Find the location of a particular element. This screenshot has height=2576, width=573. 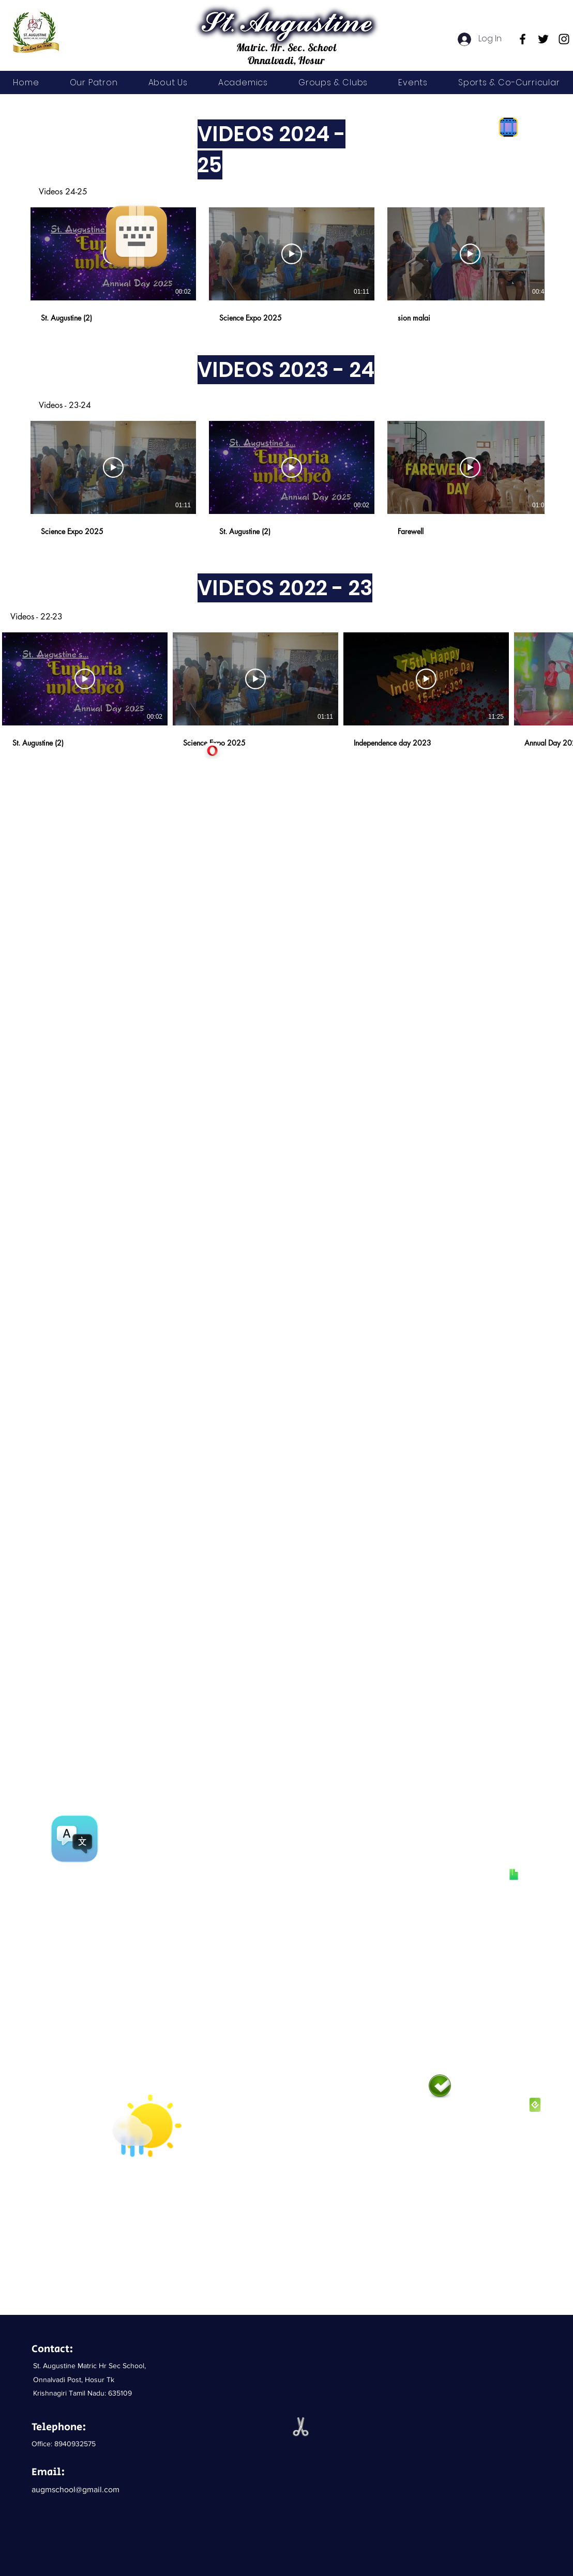

open video trimmer app is located at coordinates (508, 127).